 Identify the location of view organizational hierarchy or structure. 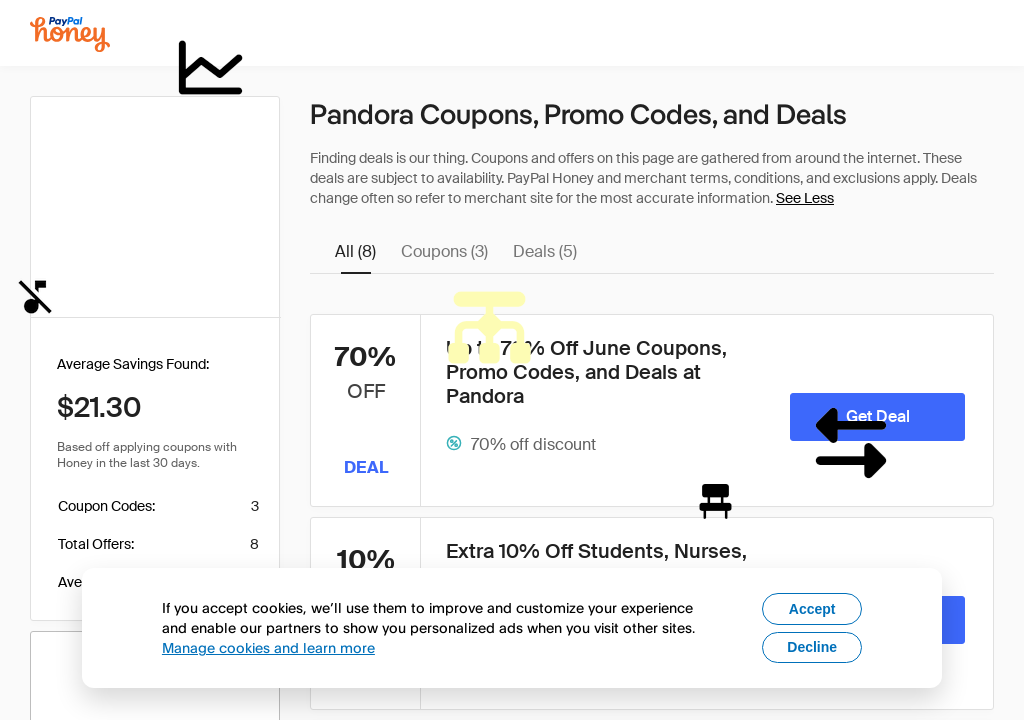
(489, 327).